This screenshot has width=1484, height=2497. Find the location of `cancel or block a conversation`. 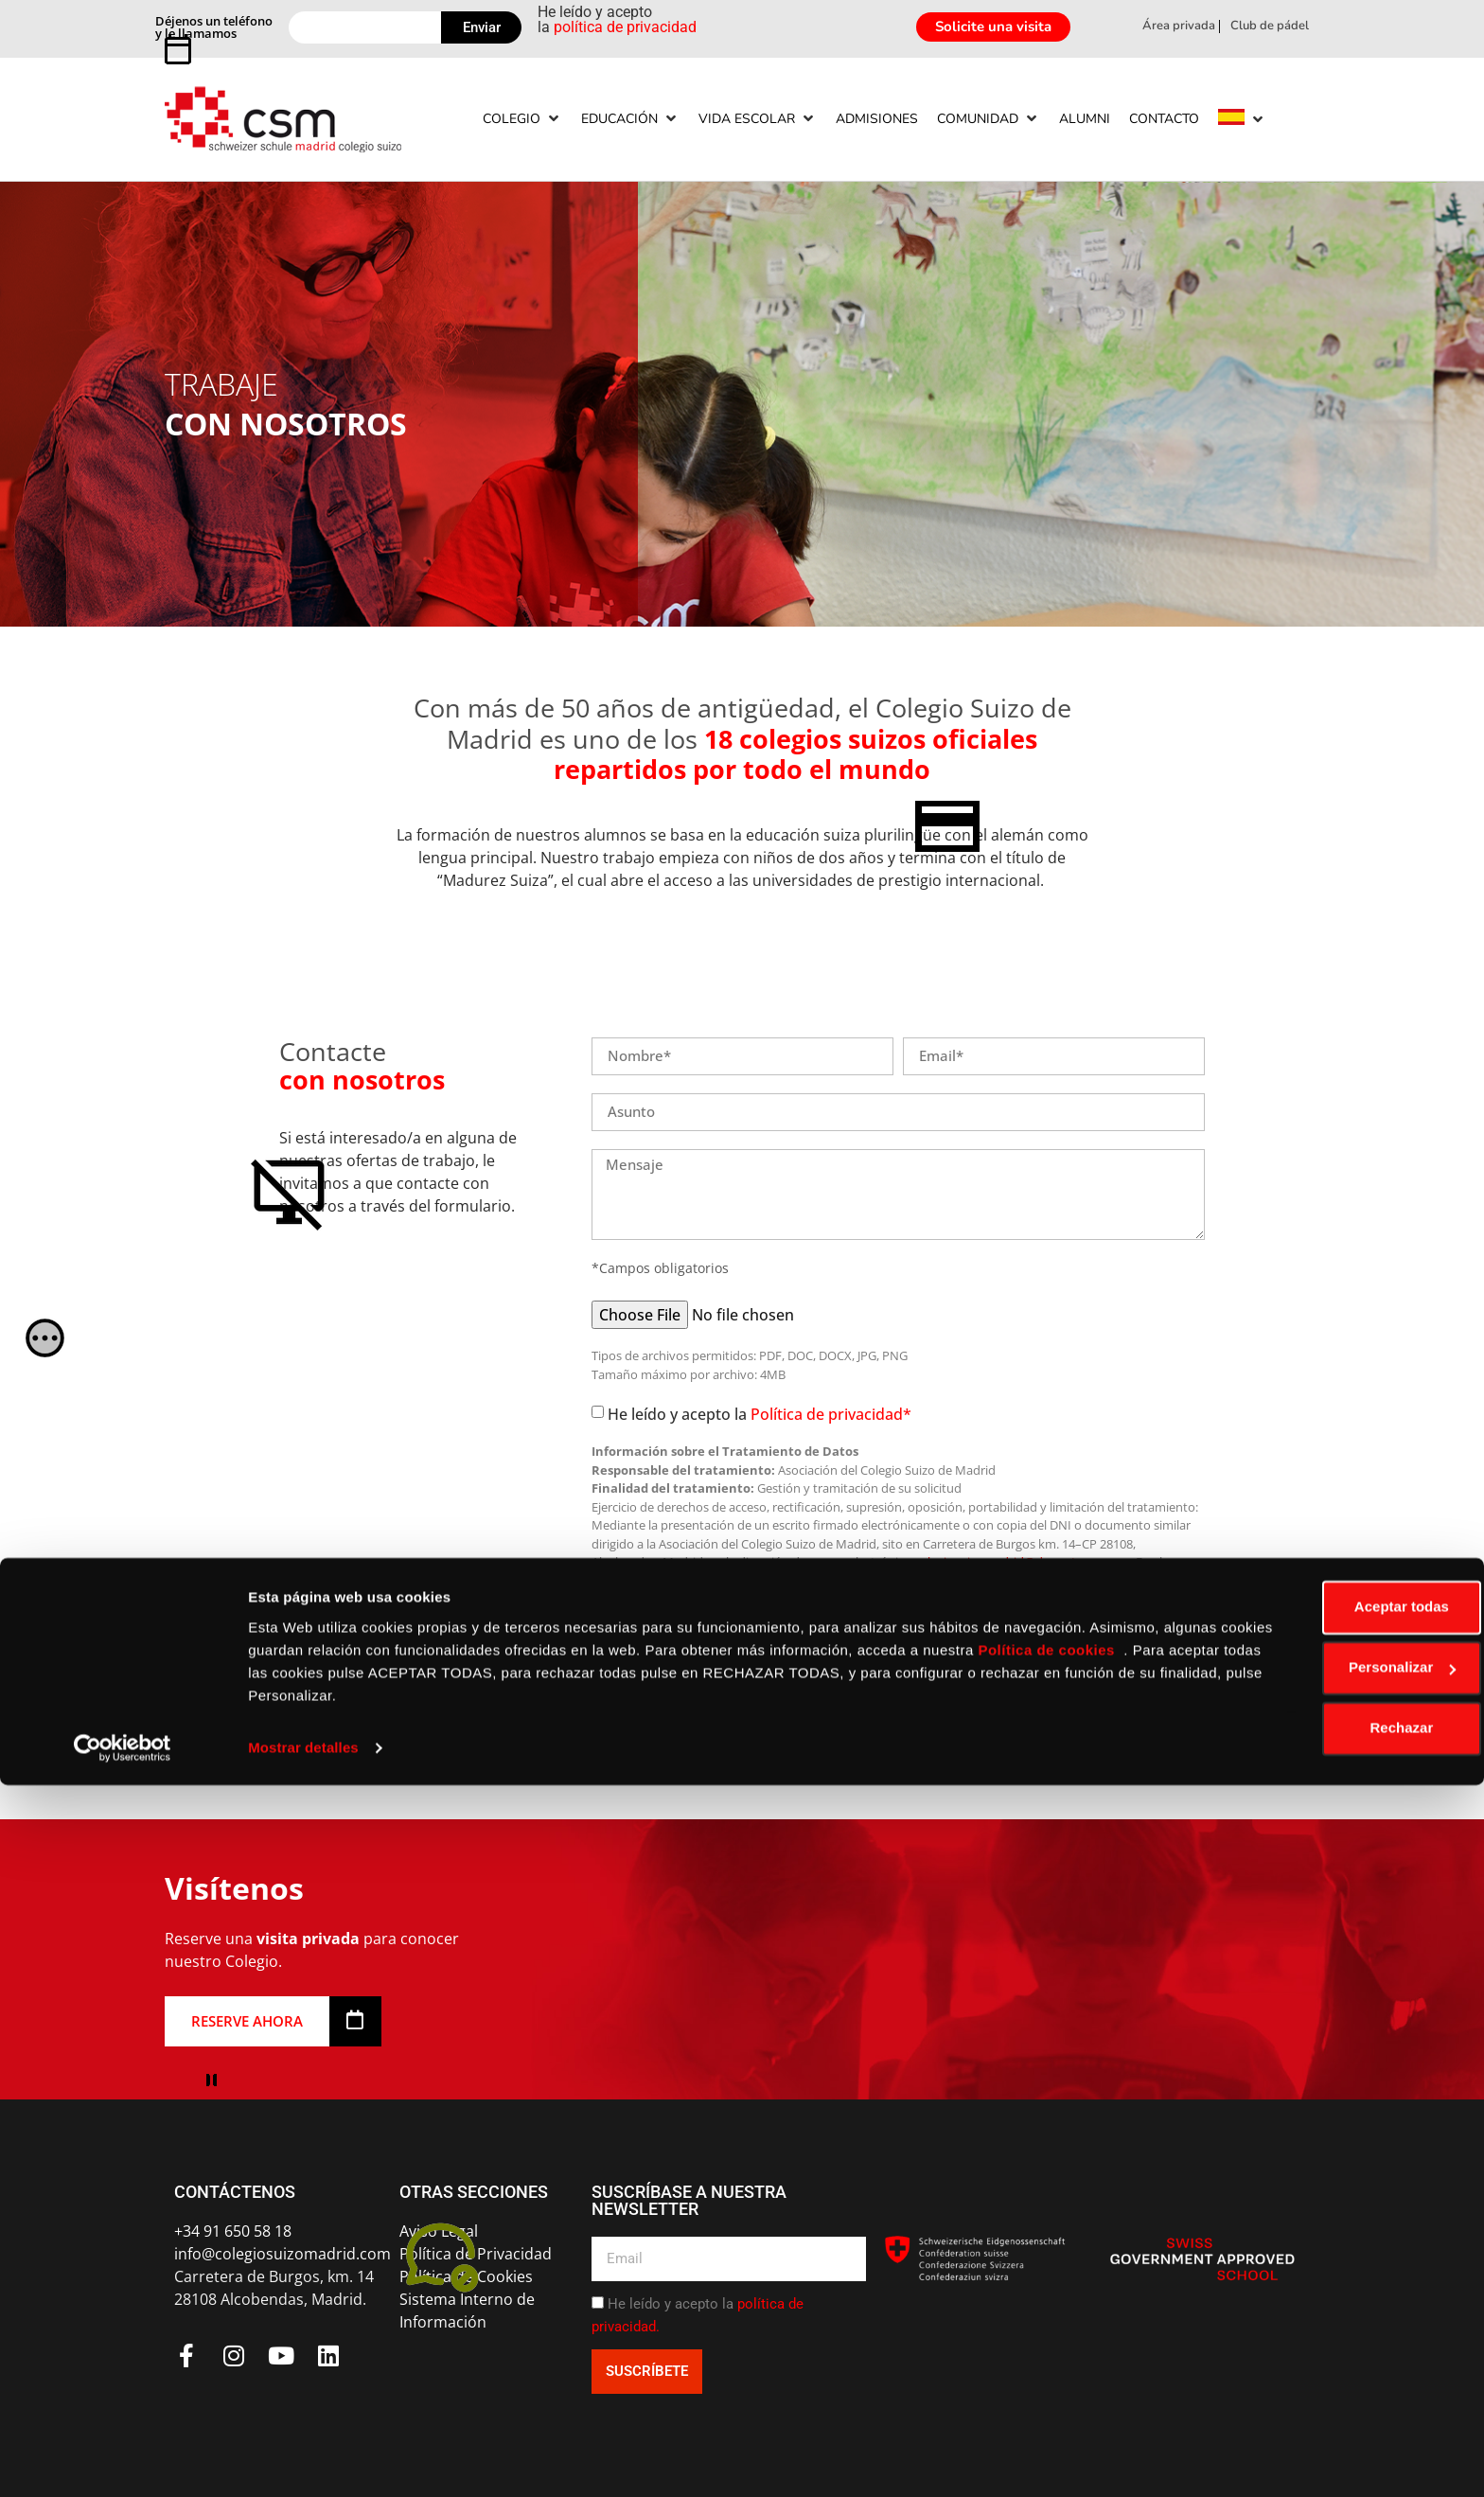

cancel or block a conversation is located at coordinates (440, 2254).